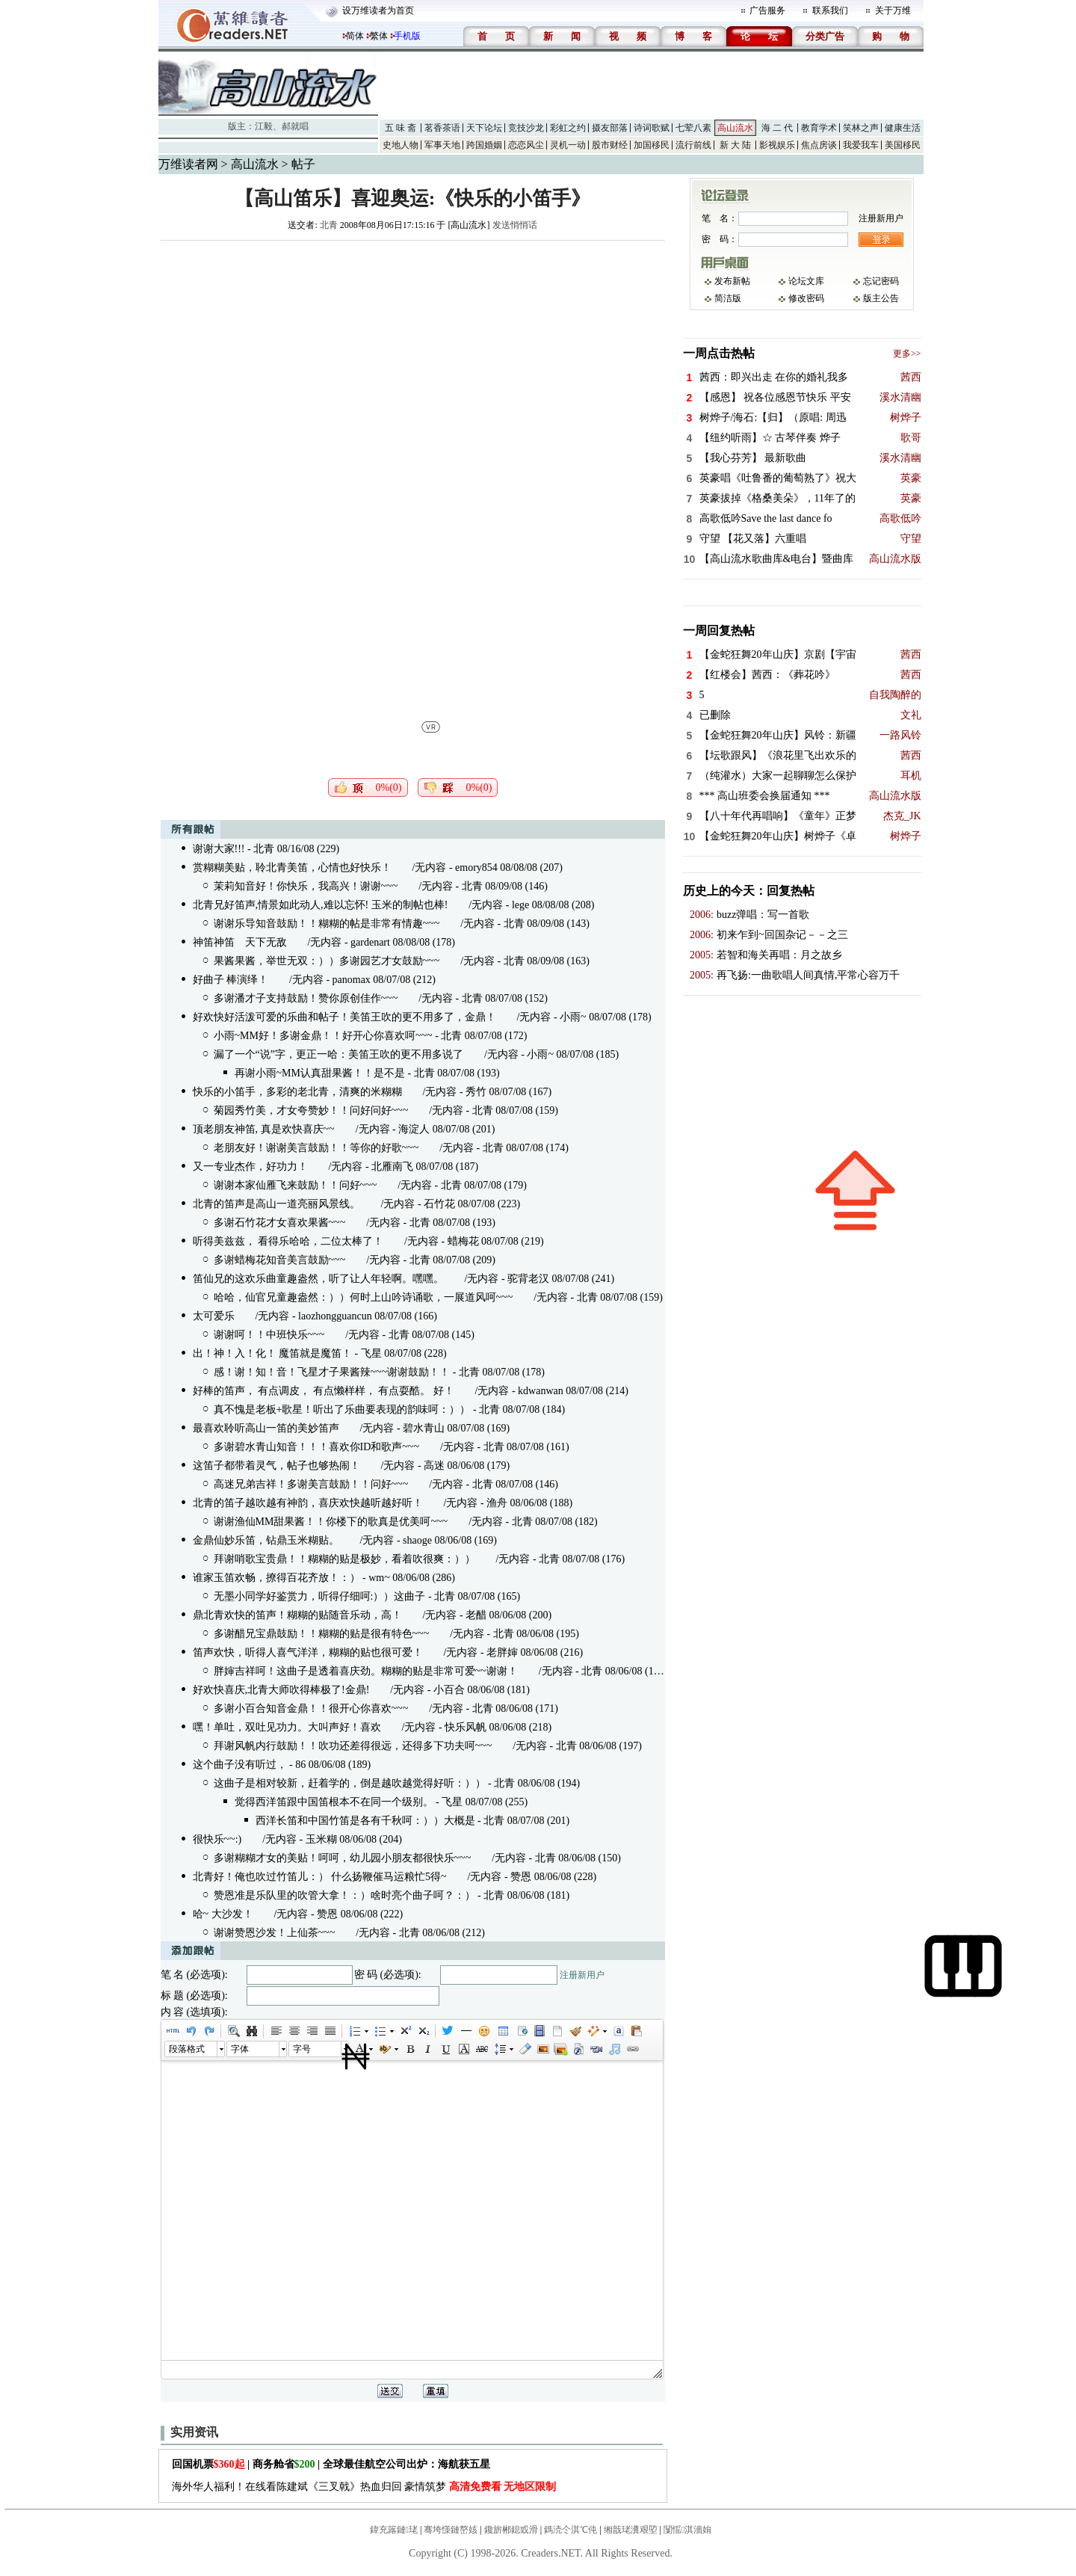 The width and height of the screenshot is (1076, 2576). Describe the element at coordinates (356, 2056) in the screenshot. I see `nigerian naira currency symbol` at that location.